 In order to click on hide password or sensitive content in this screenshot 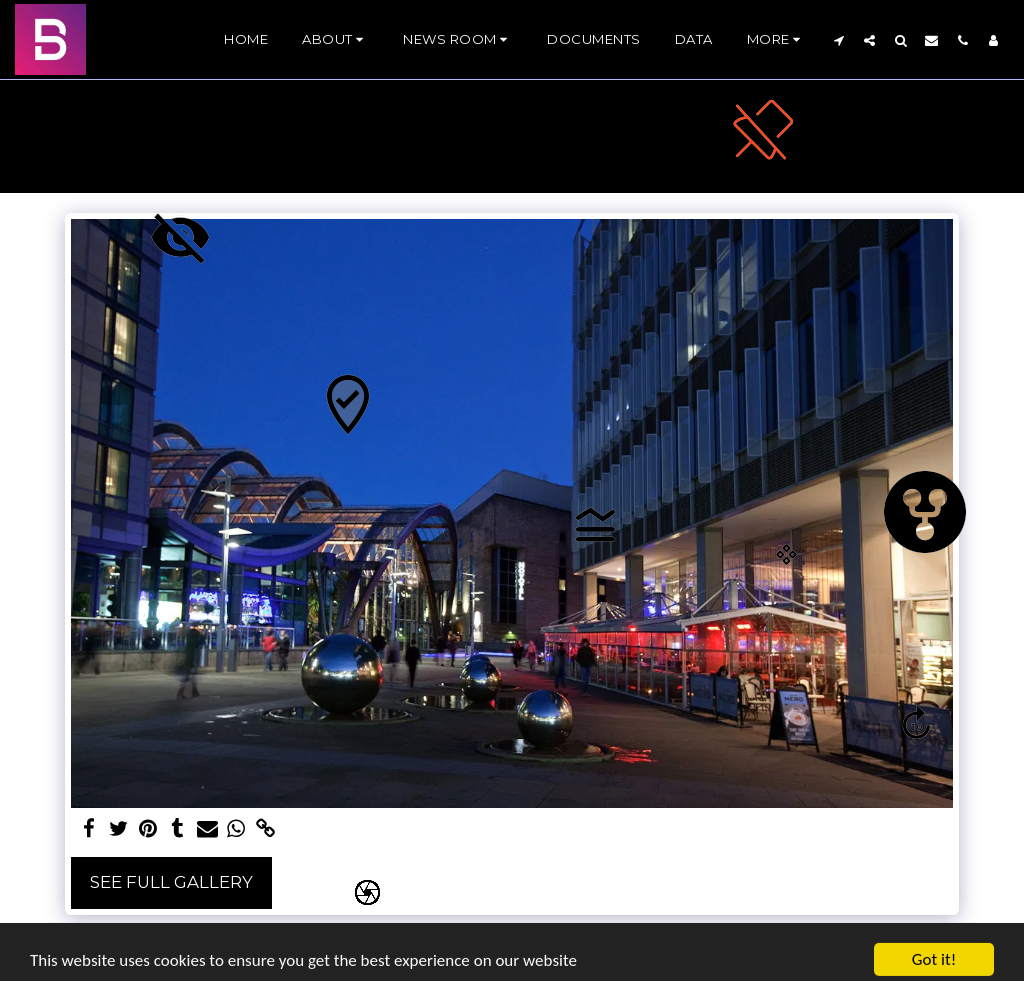, I will do `click(180, 238)`.